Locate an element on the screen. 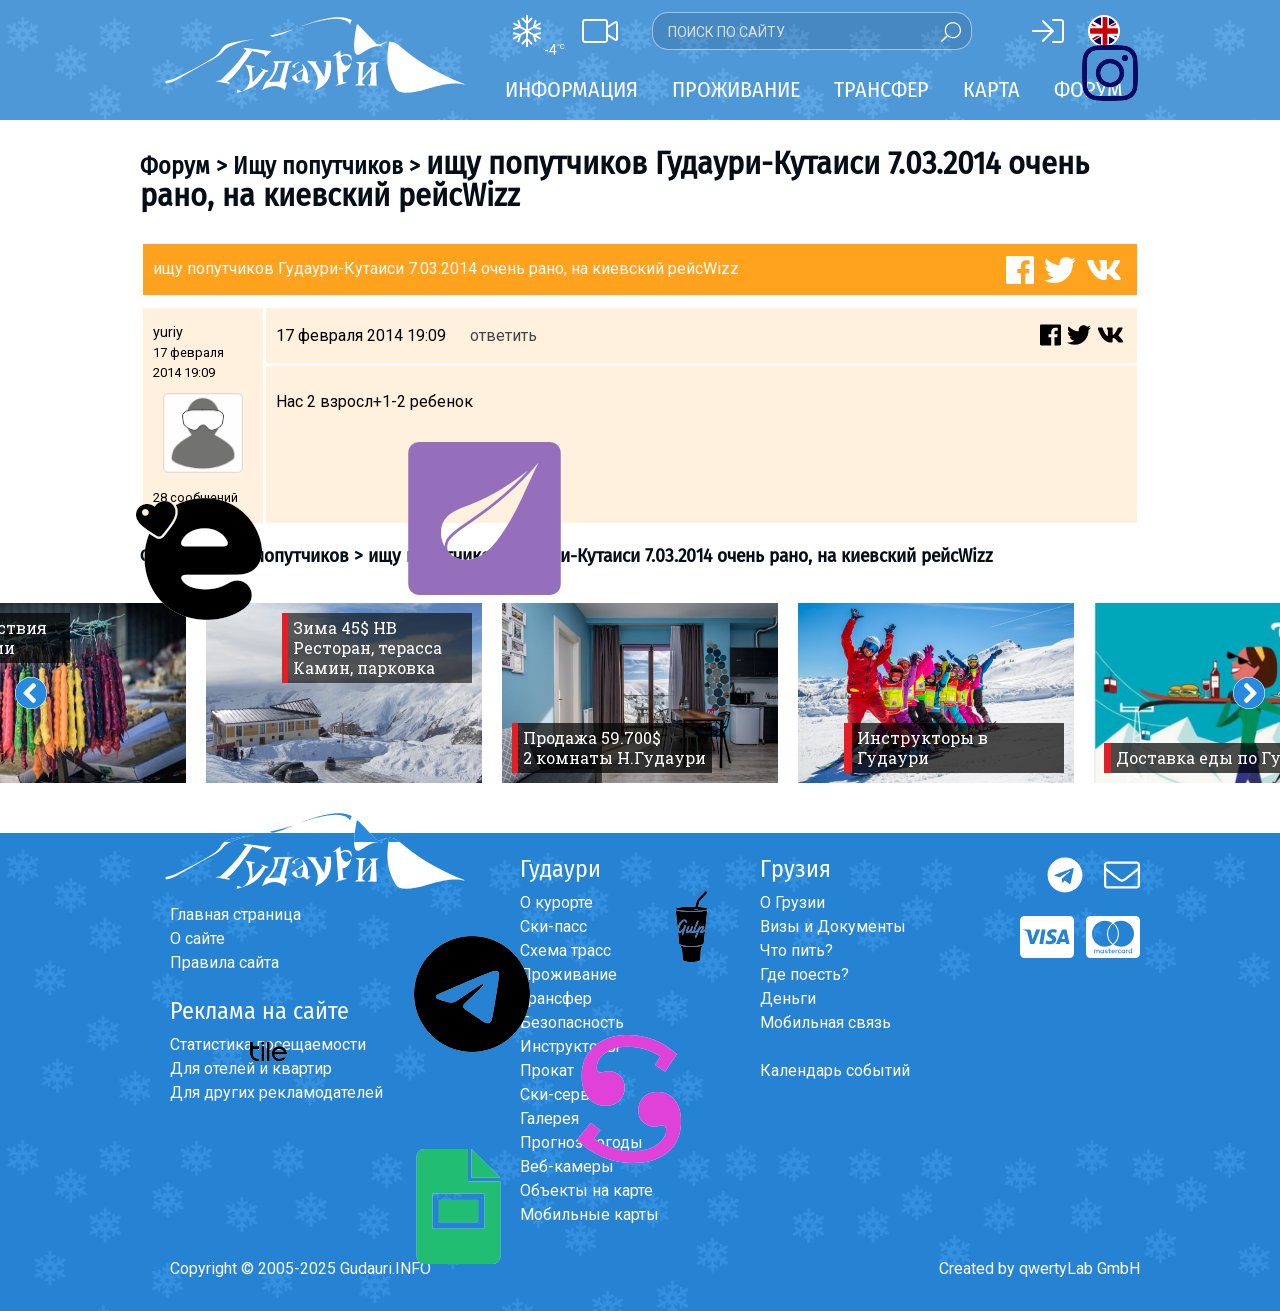 This screenshot has width=1280, height=1311. open the Tile app to locate your items is located at coordinates (268, 1051).